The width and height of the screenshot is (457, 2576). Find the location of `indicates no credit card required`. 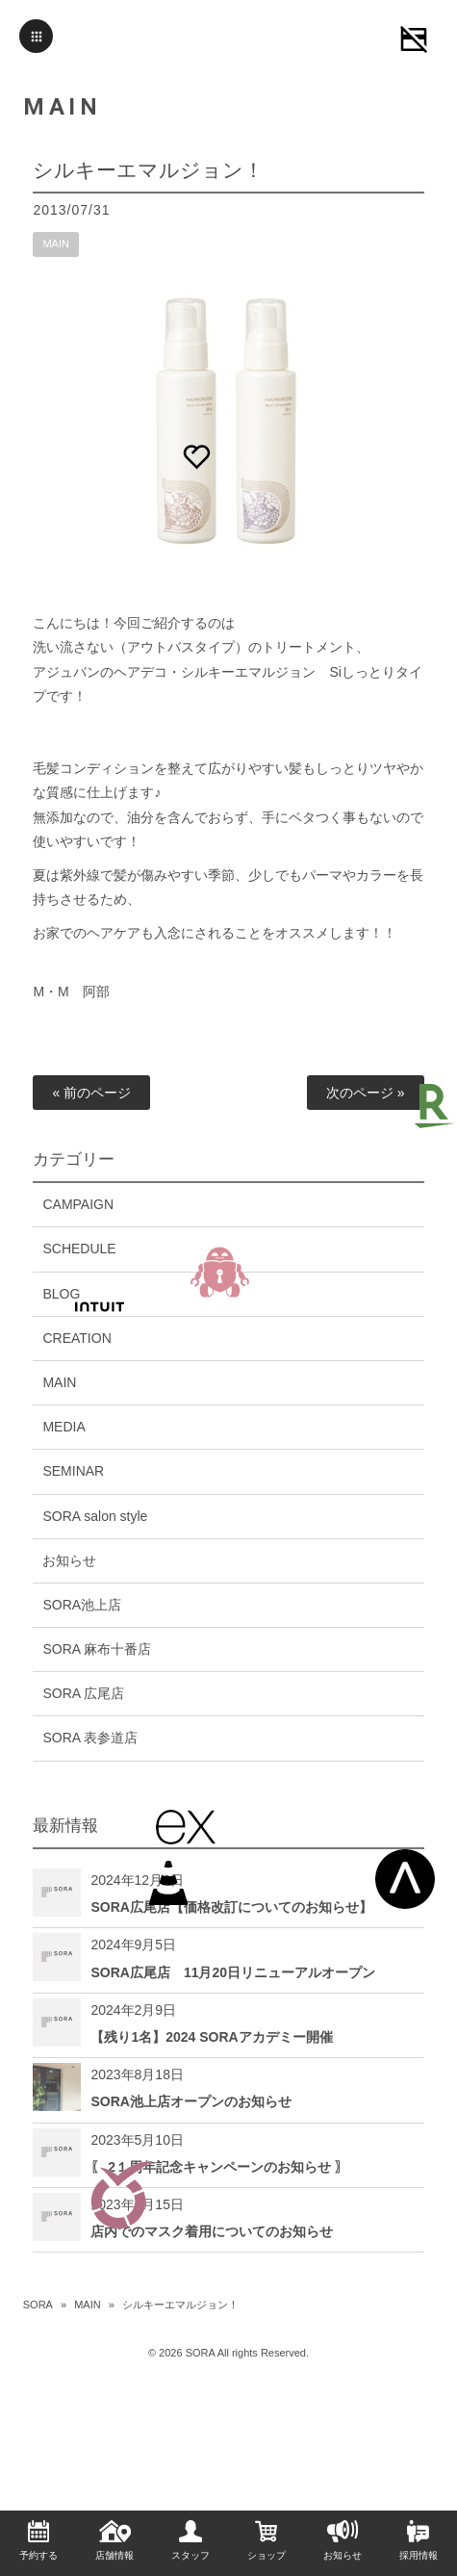

indicates no credit card required is located at coordinates (414, 39).